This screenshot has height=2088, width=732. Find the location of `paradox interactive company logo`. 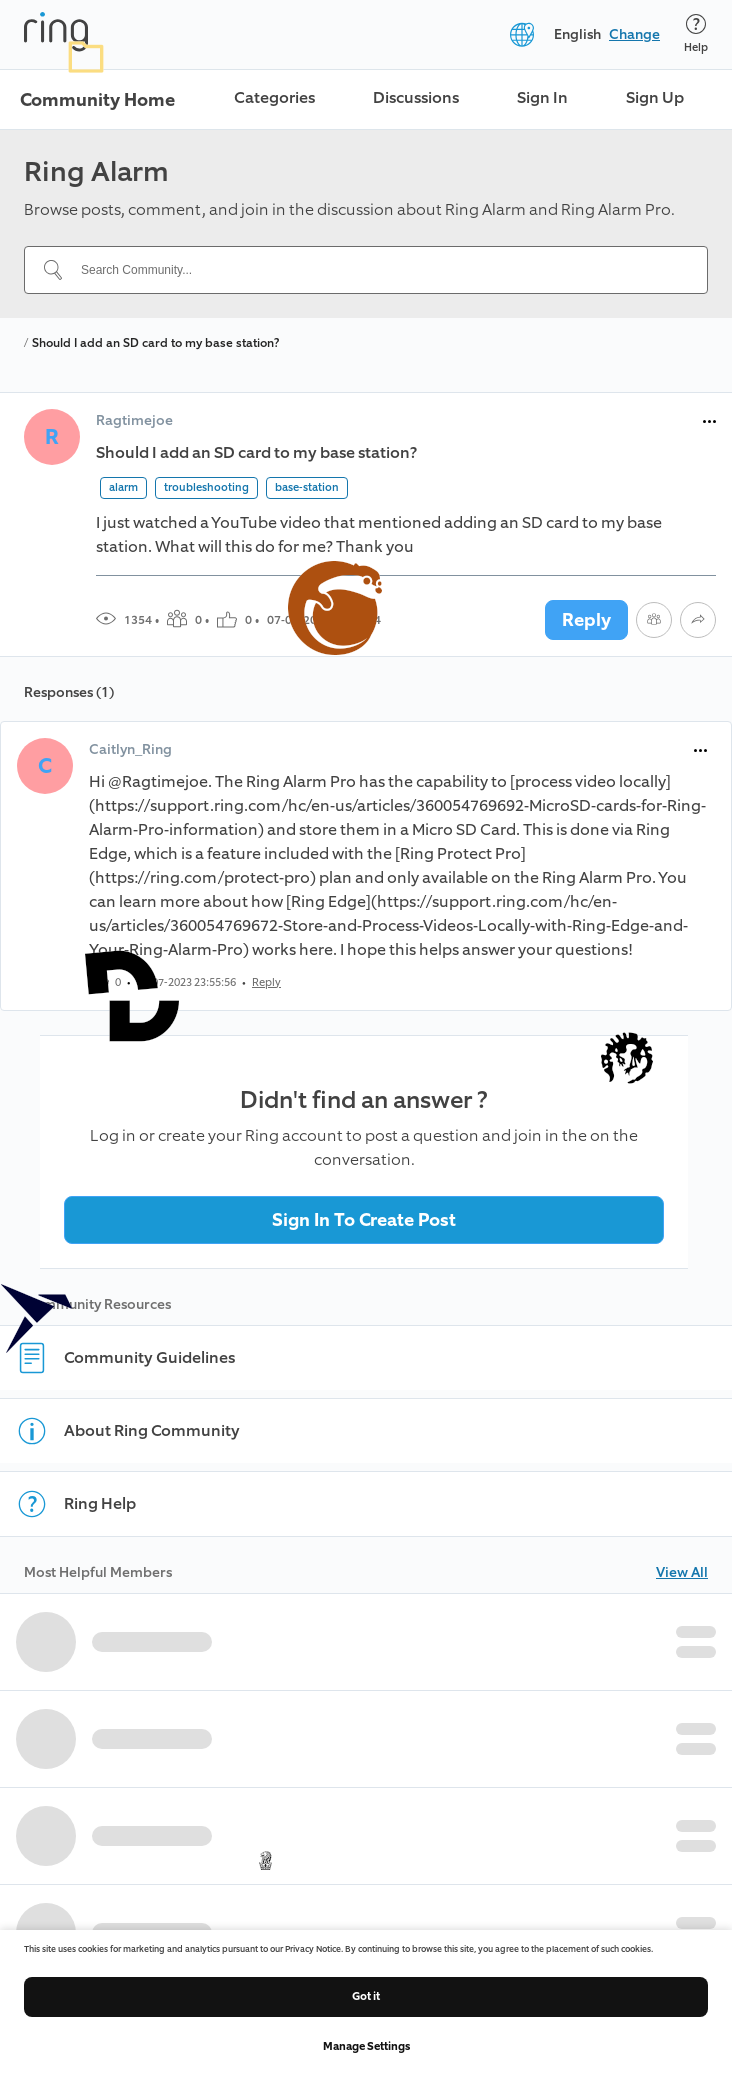

paradox interactive company logo is located at coordinates (627, 1058).